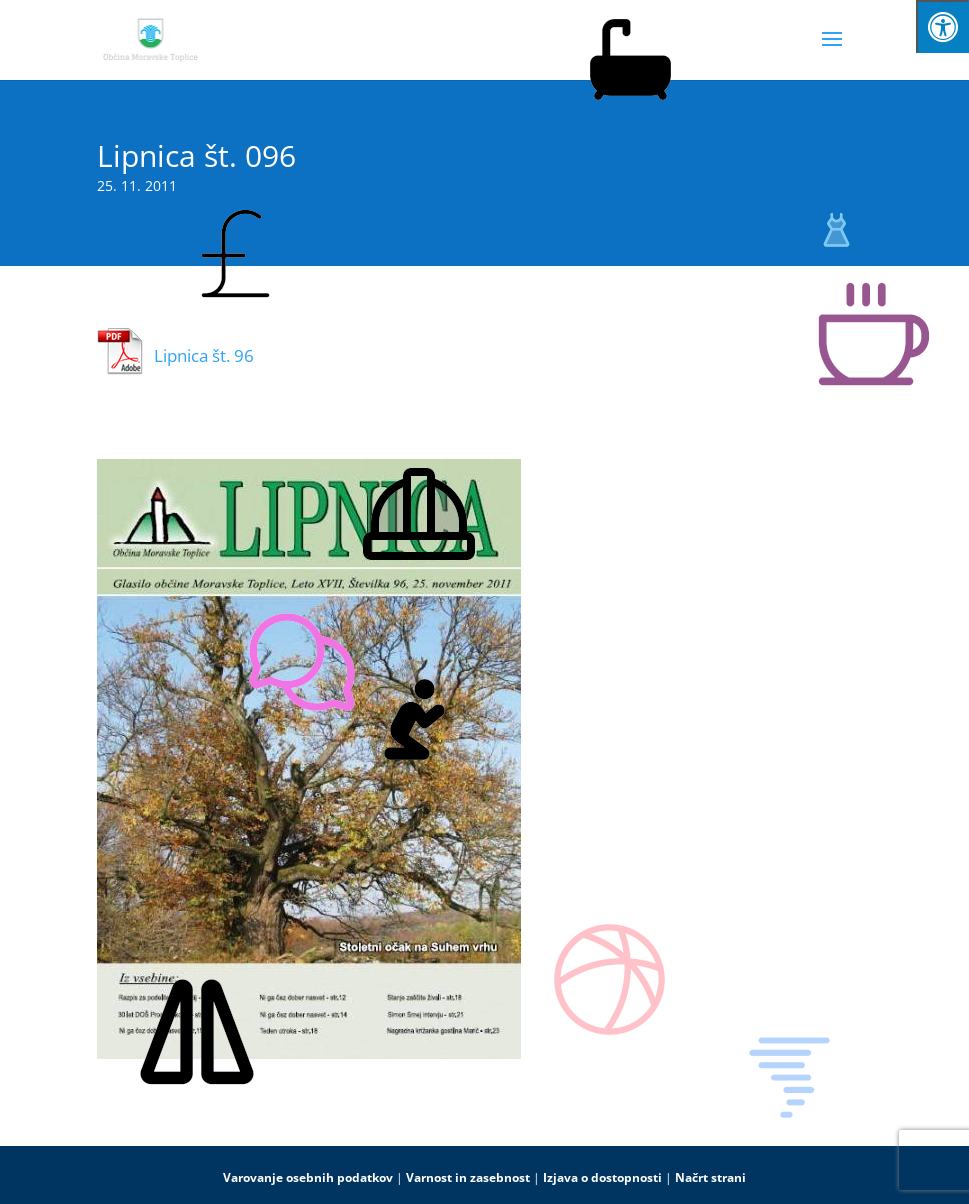 The height and width of the screenshot is (1204, 969). What do you see at coordinates (419, 520) in the screenshot?
I see `access construction or worksite tools` at bounding box center [419, 520].